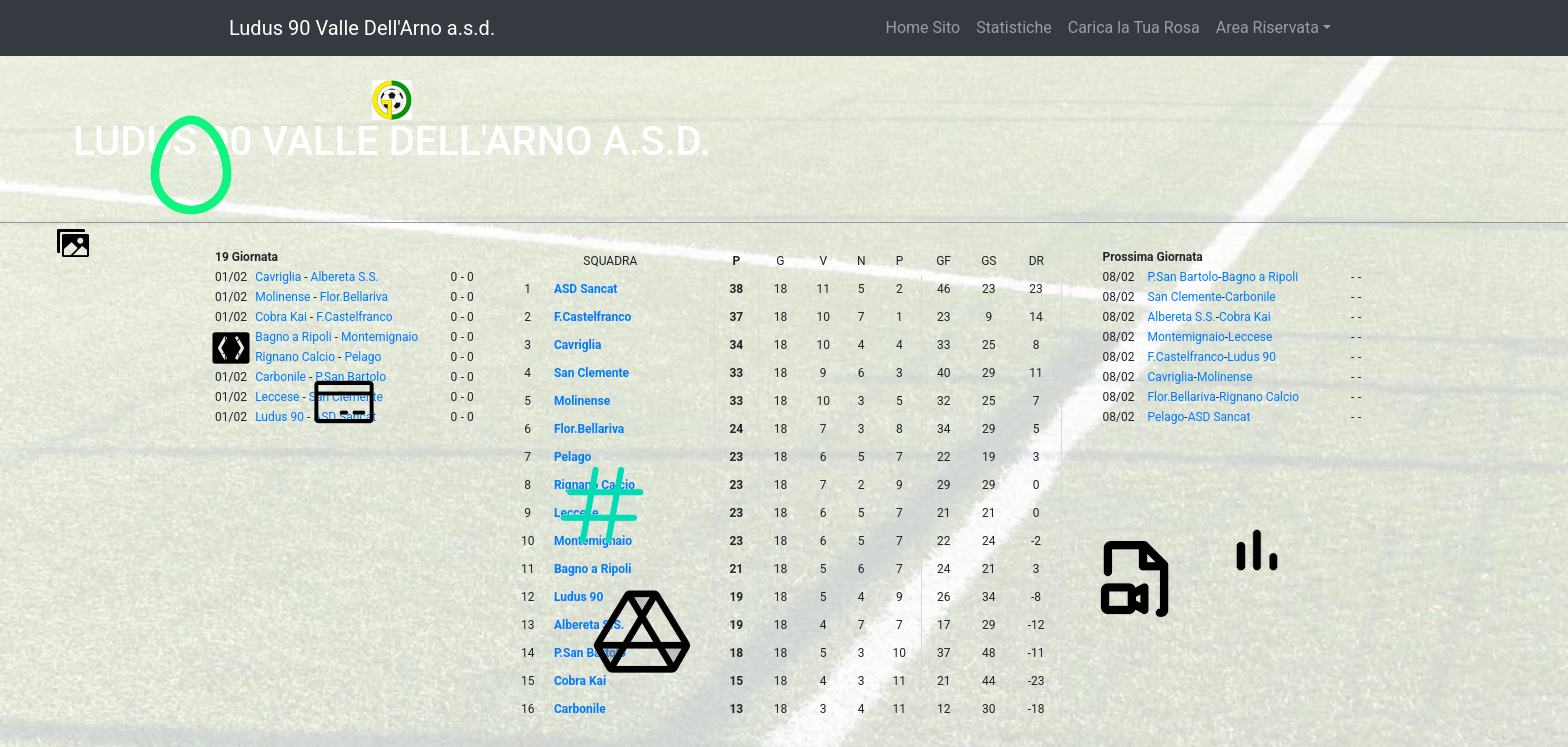  Describe the element at coordinates (1136, 579) in the screenshot. I see `open a video file` at that location.